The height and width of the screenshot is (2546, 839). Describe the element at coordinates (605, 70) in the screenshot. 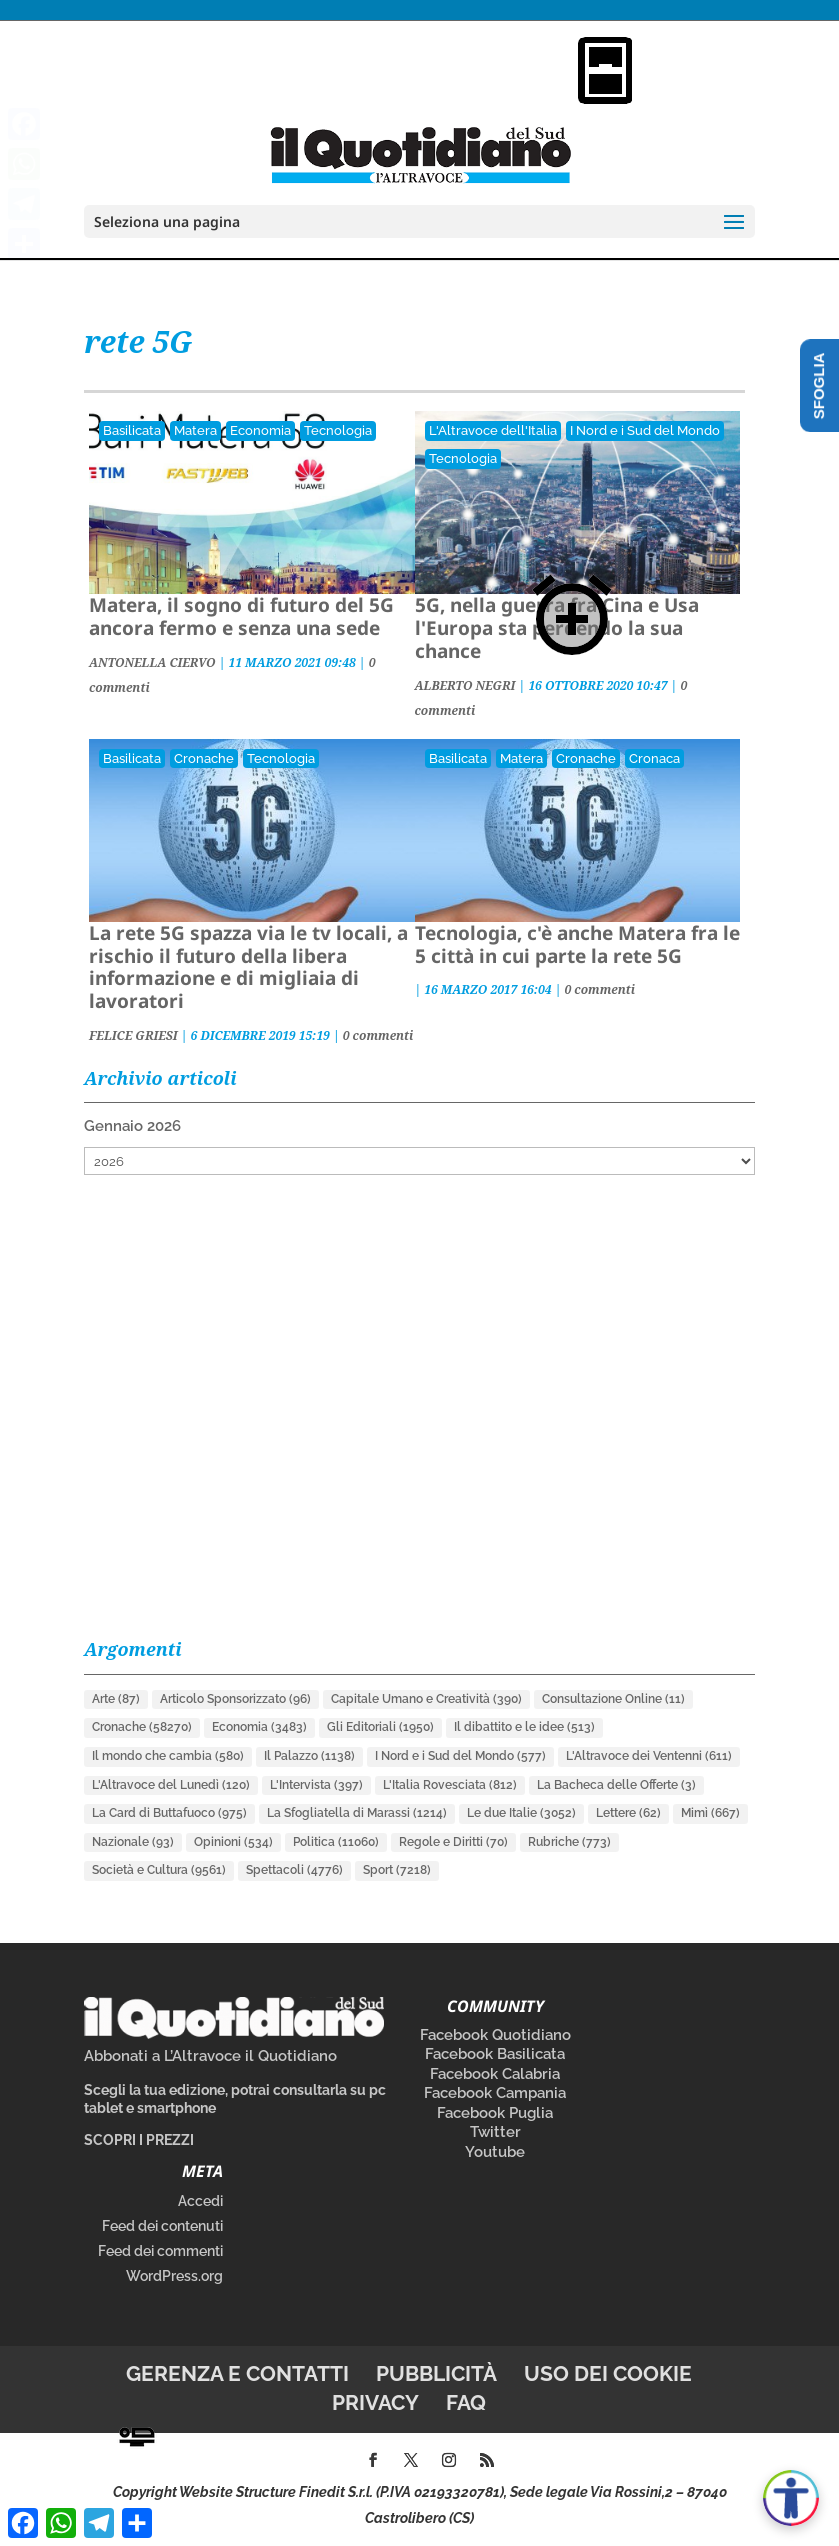

I see `view window sensor status` at that location.